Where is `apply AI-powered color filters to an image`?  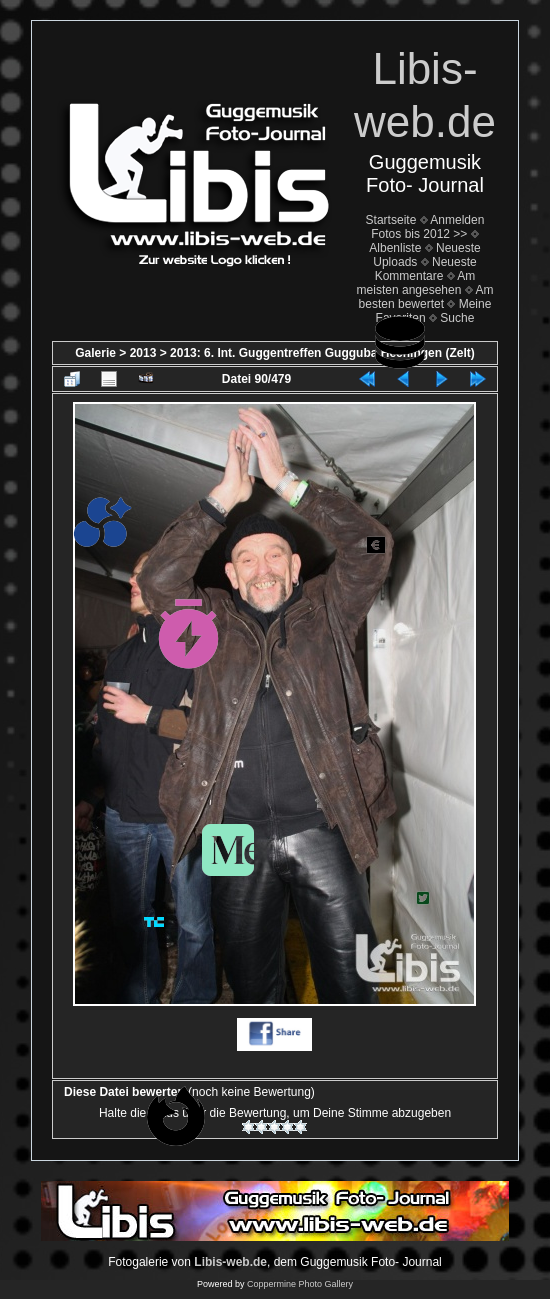
apply AI-powered color filters to an image is located at coordinates (101, 526).